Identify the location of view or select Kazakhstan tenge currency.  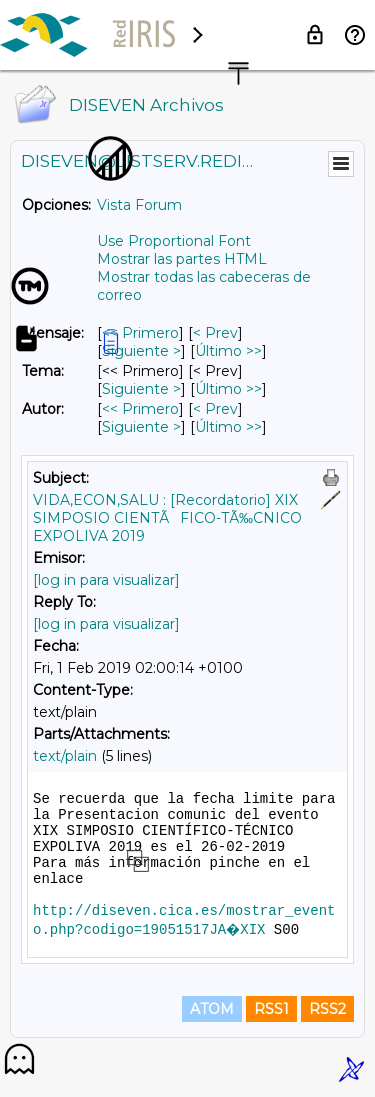
(238, 72).